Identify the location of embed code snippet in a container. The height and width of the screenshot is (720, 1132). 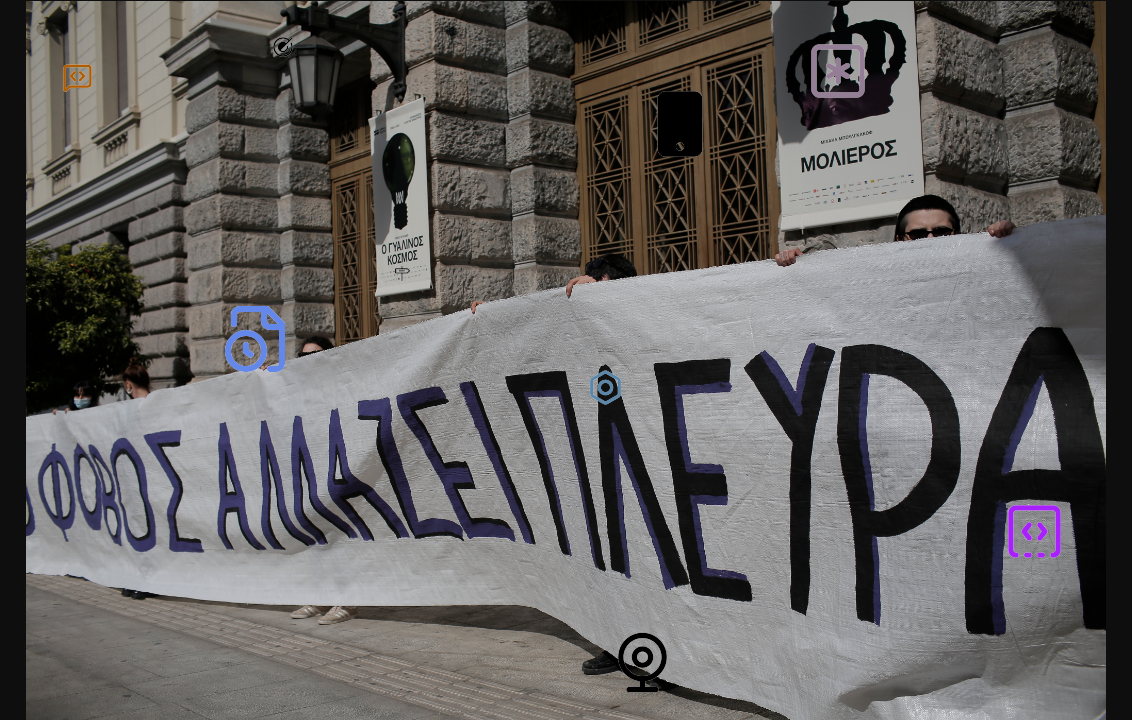
(1034, 531).